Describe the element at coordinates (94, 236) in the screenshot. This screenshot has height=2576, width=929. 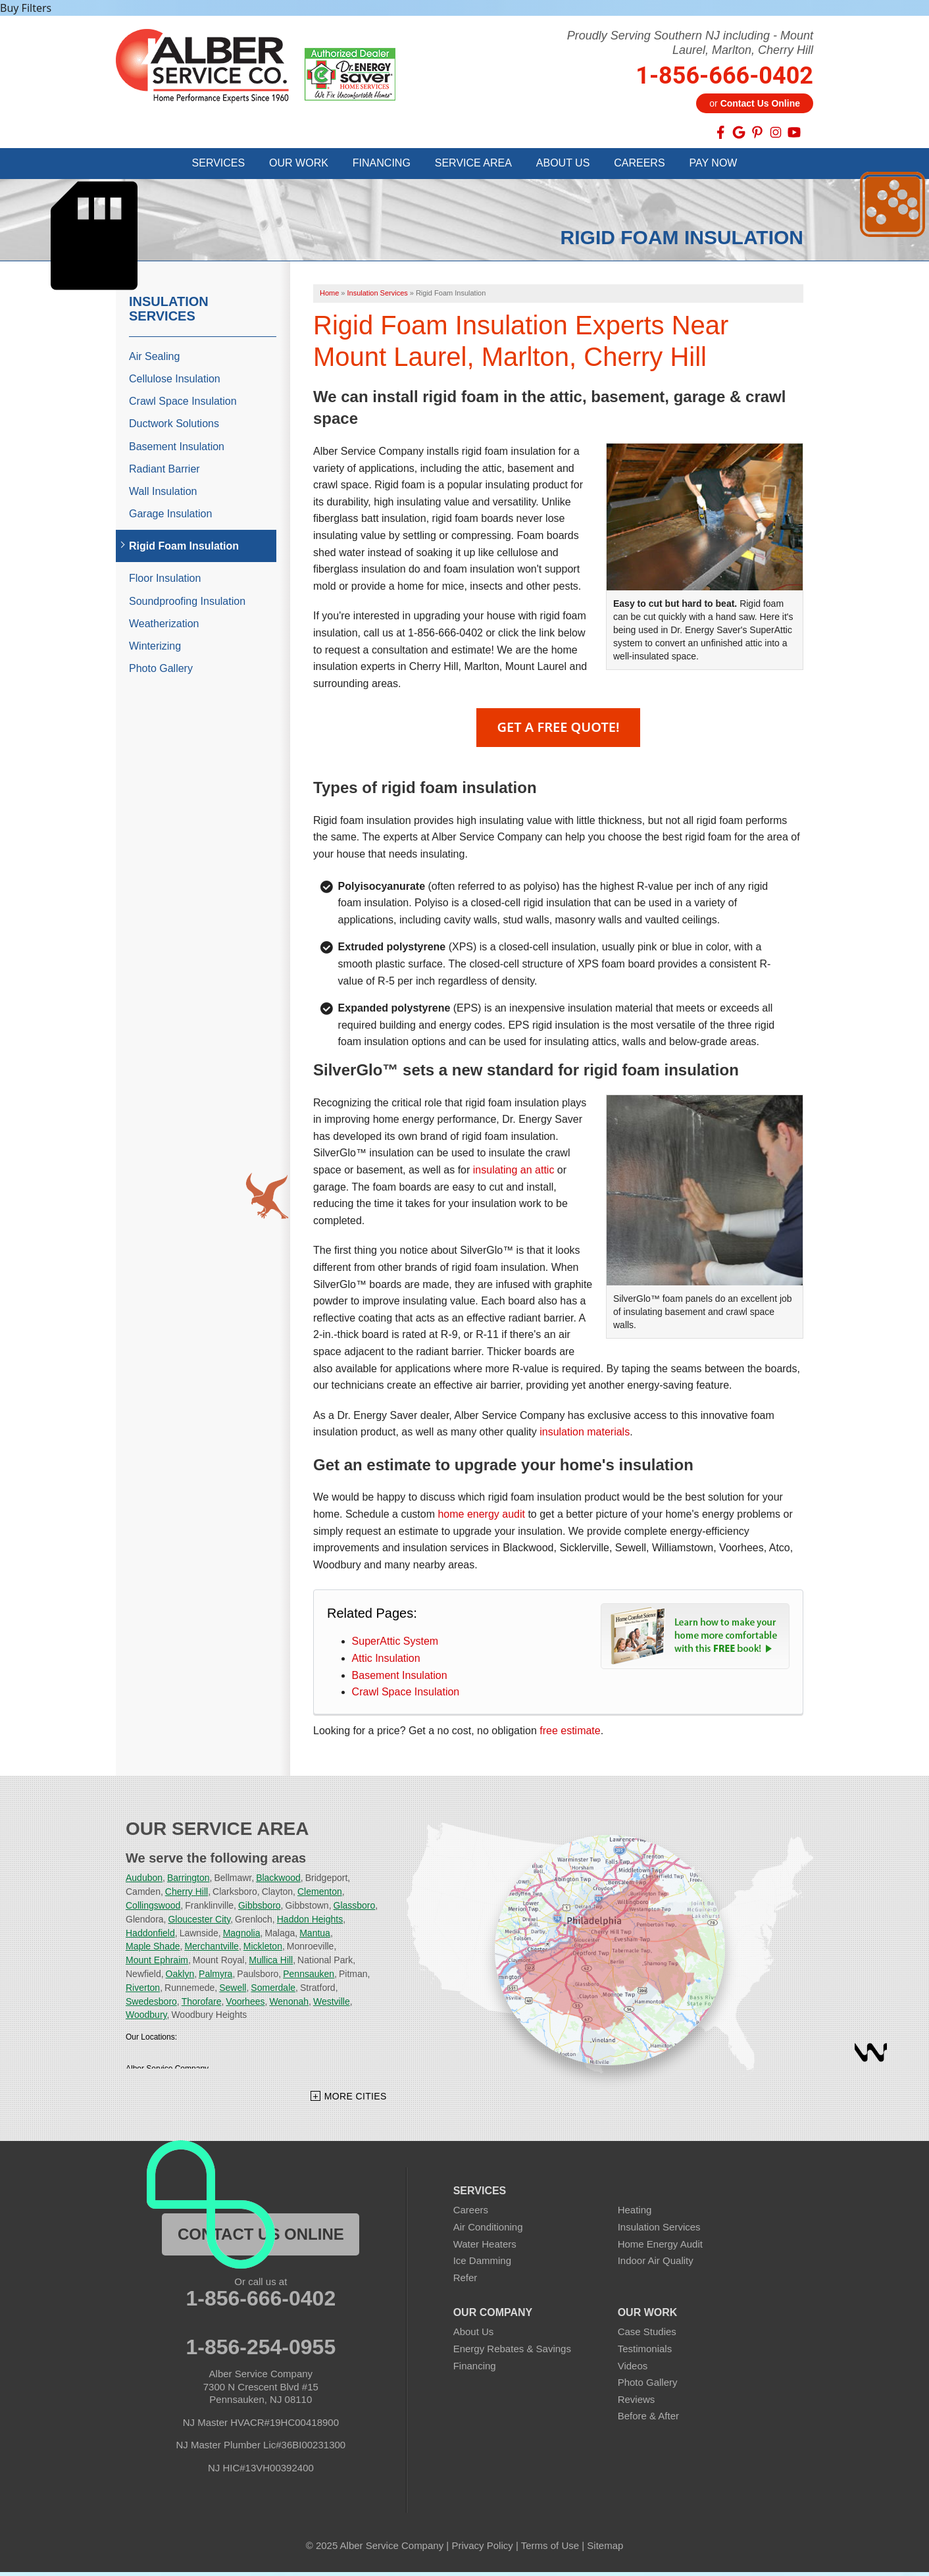
I see `access external storage` at that location.